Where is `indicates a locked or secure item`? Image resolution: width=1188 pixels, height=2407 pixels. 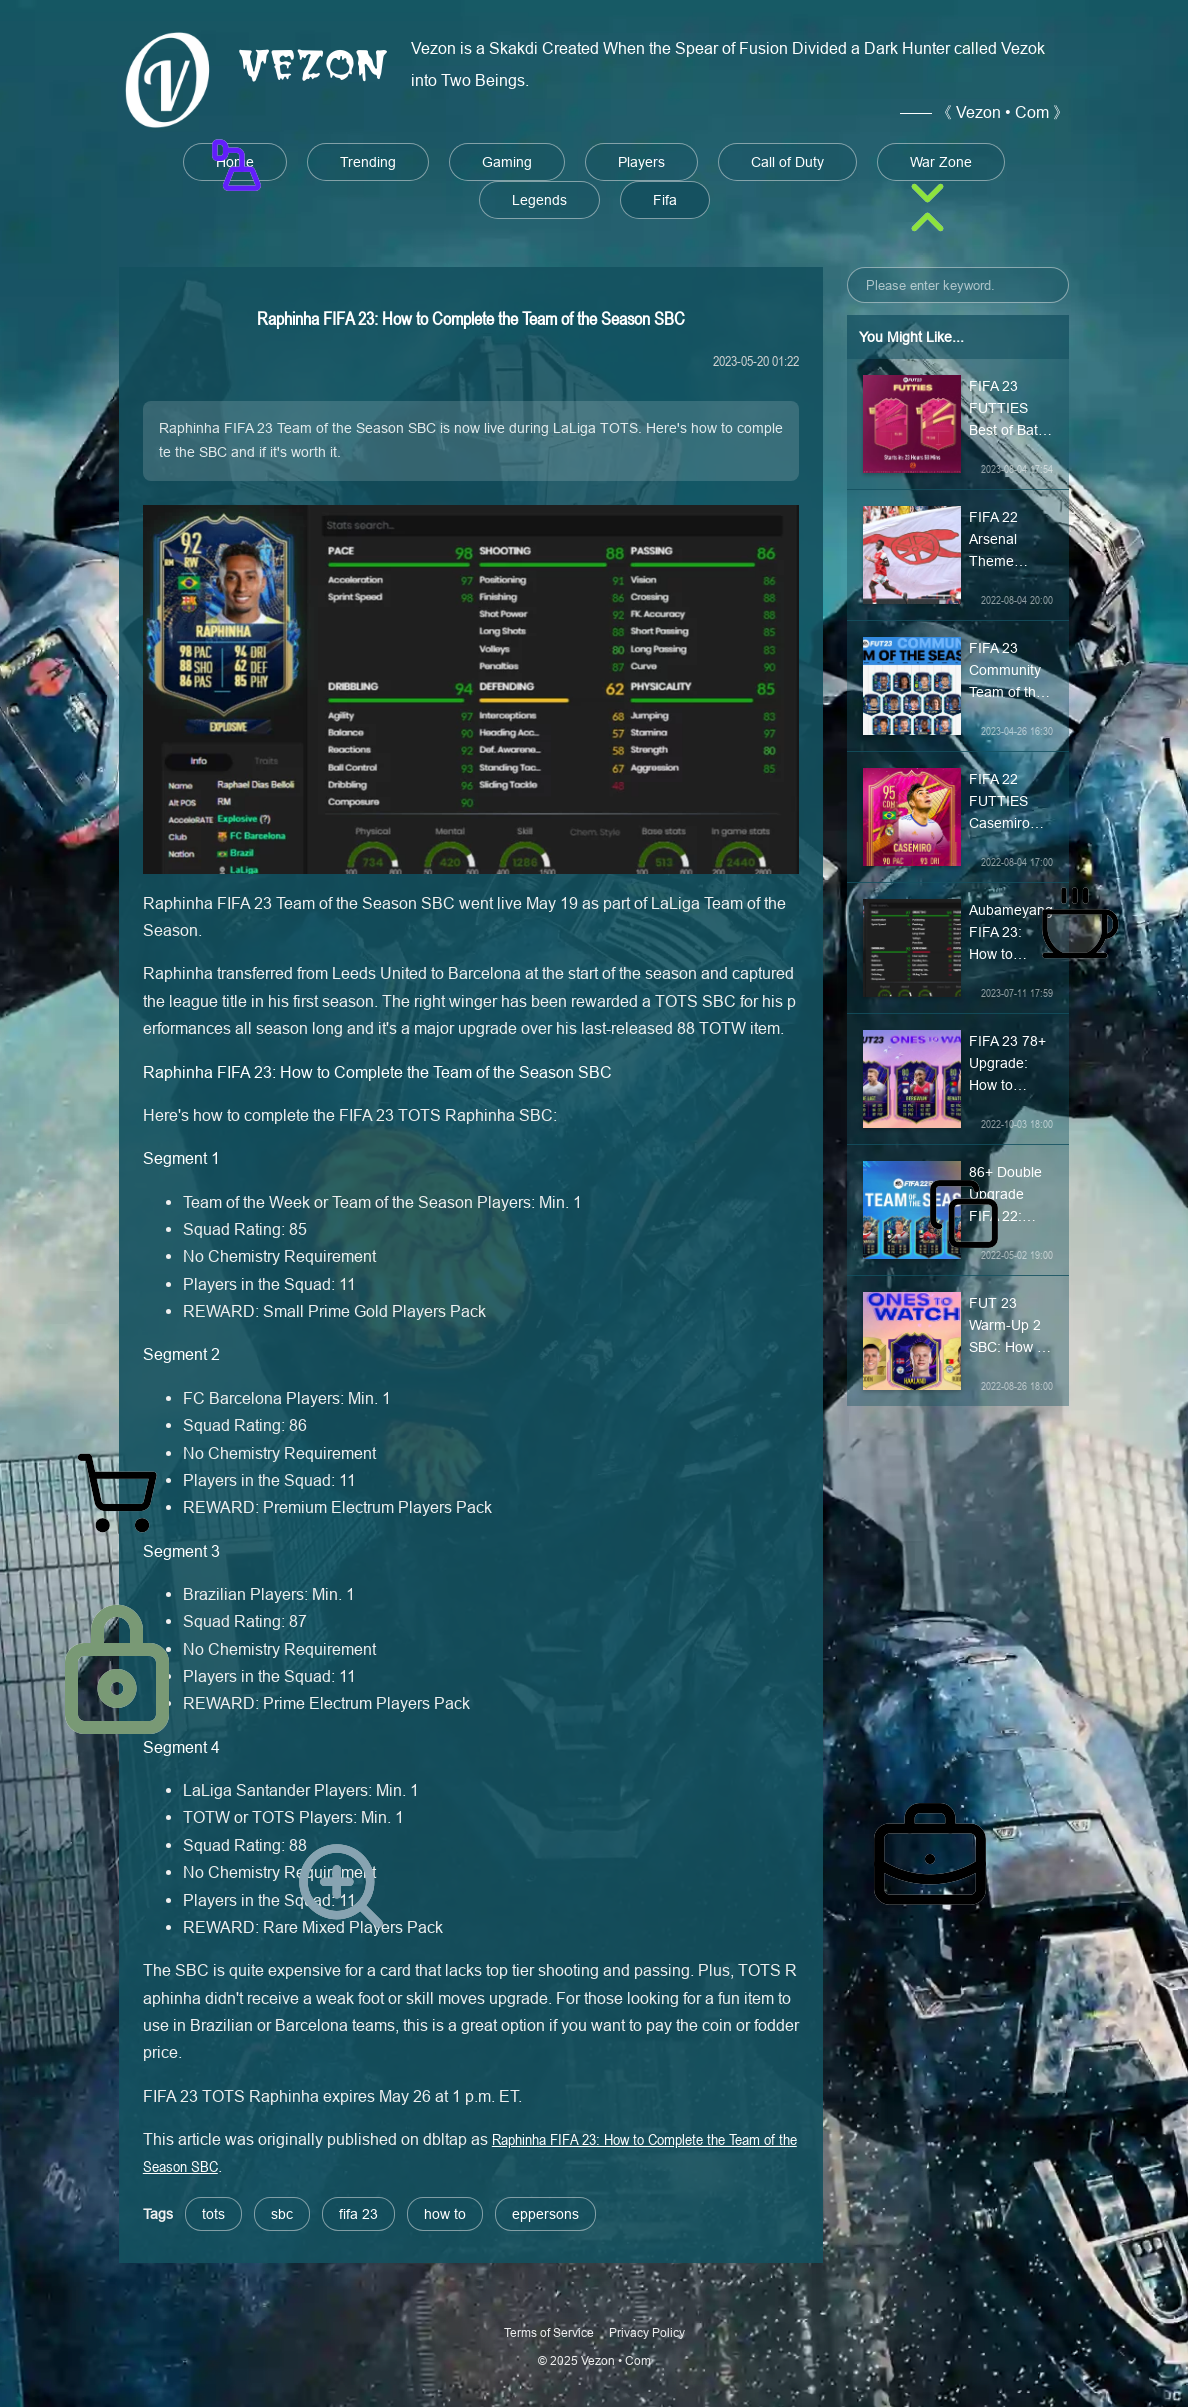 indicates a locked or secure item is located at coordinates (117, 1669).